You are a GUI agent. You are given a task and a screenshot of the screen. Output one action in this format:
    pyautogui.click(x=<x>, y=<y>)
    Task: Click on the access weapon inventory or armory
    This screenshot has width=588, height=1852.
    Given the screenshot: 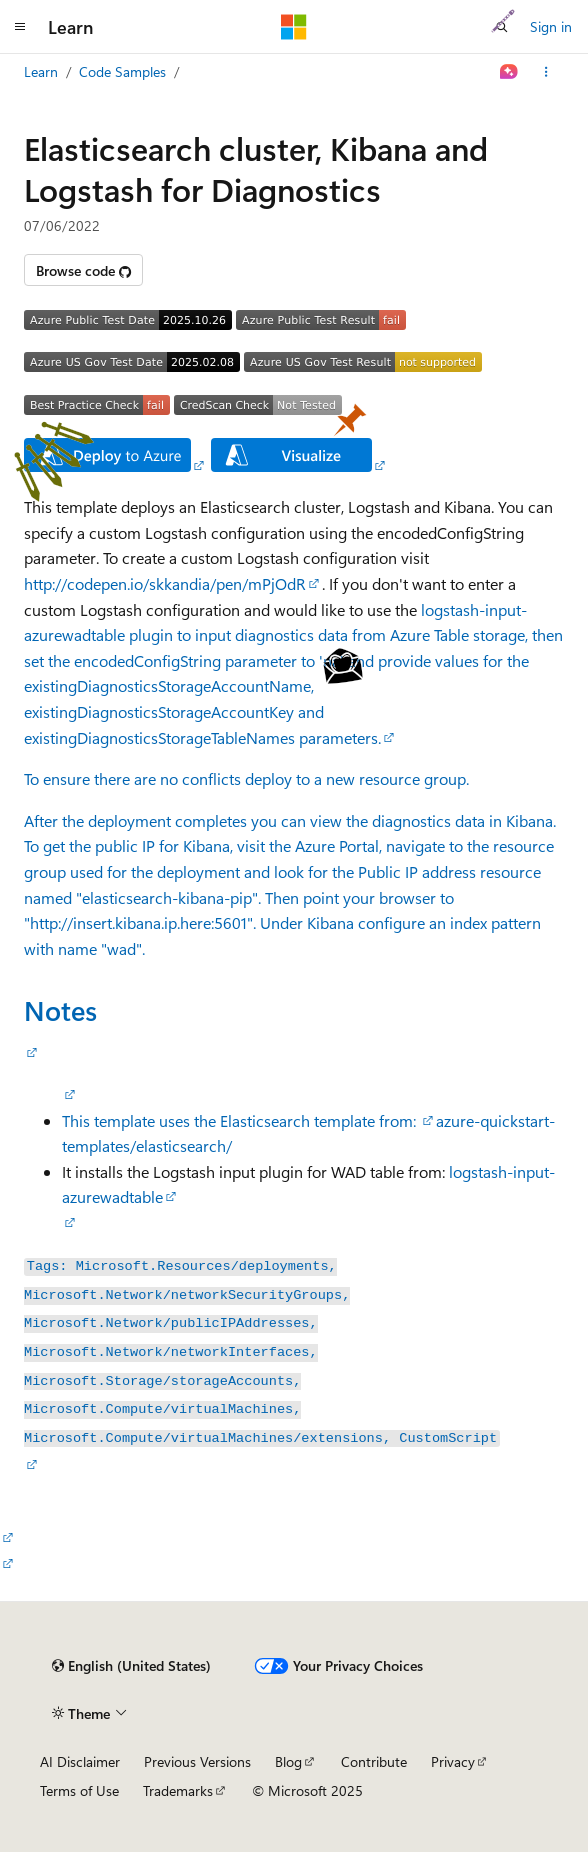 What is the action you would take?
    pyautogui.click(x=53, y=460)
    